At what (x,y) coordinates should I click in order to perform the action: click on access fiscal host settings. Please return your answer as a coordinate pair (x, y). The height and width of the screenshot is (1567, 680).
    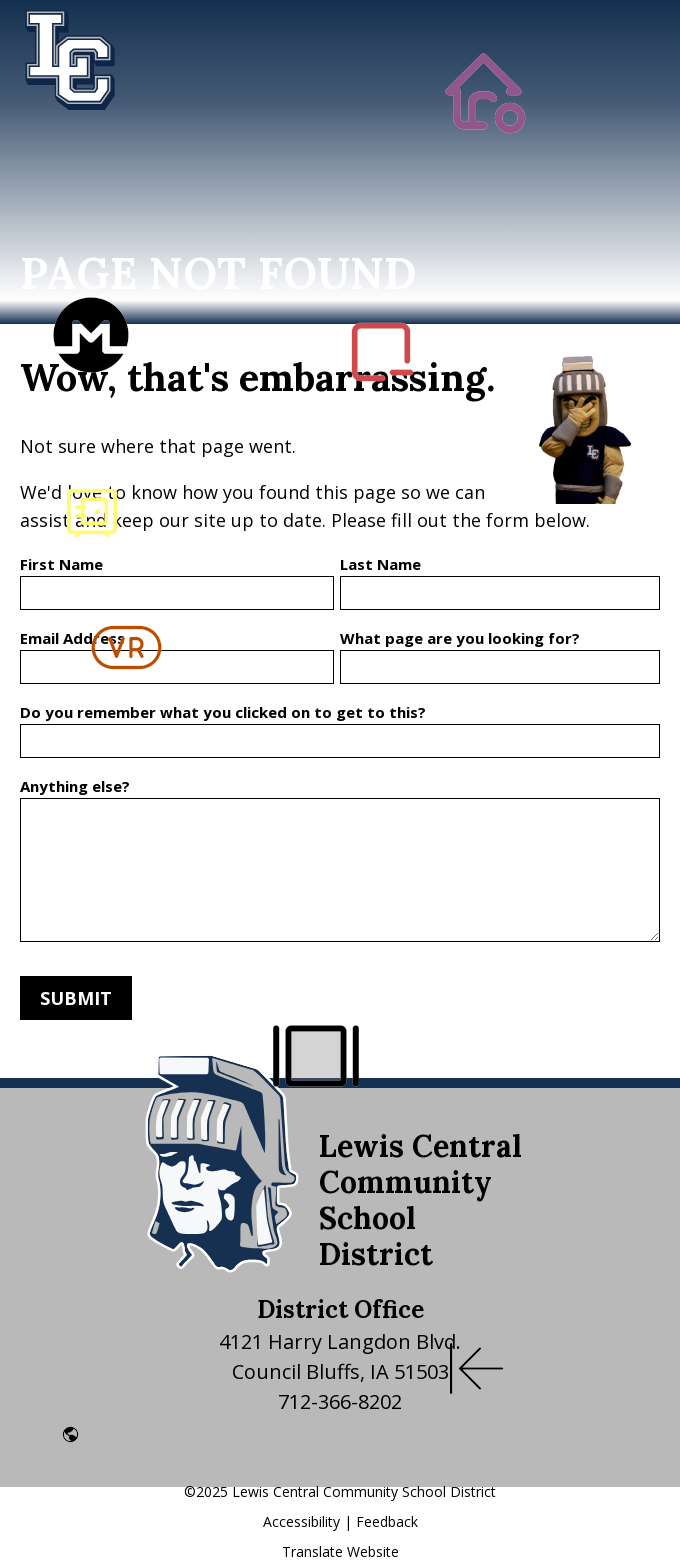
    Looking at the image, I should click on (92, 514).